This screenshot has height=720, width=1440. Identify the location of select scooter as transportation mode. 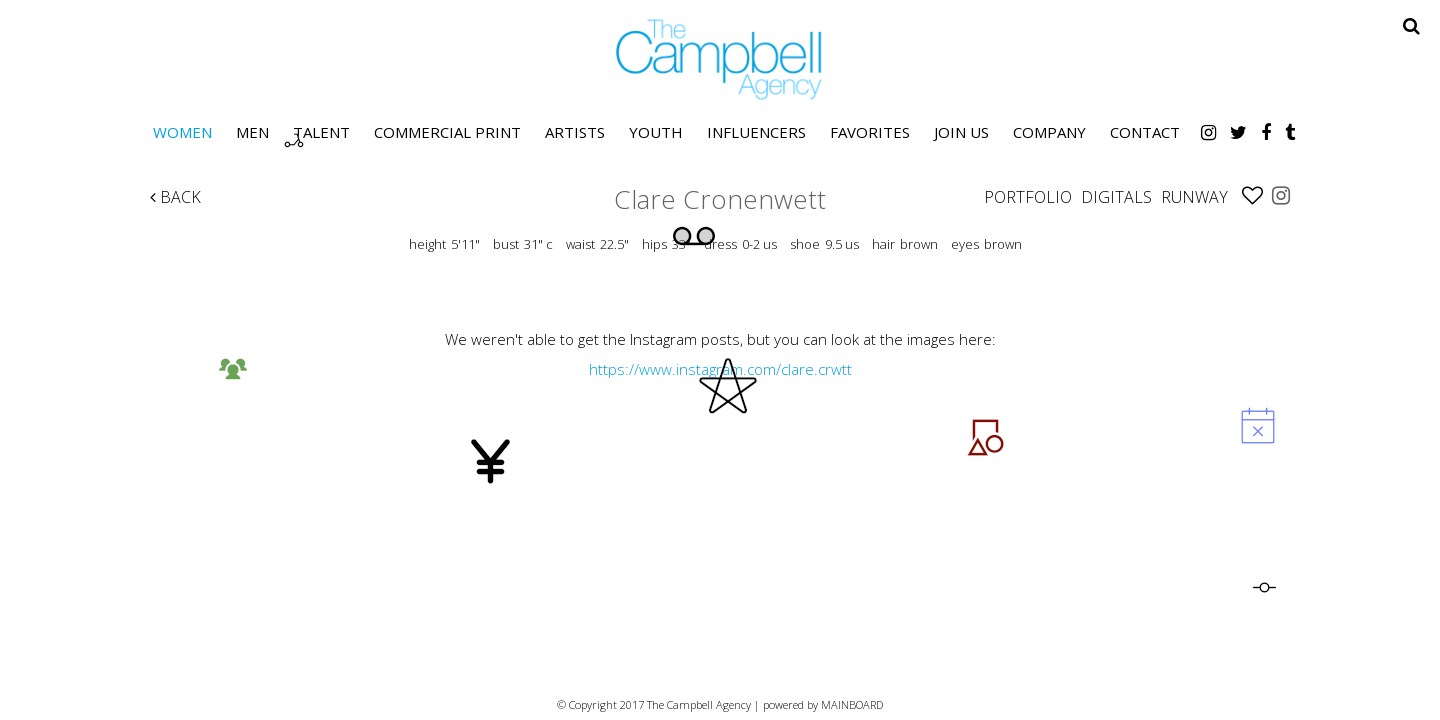
(294, 141).